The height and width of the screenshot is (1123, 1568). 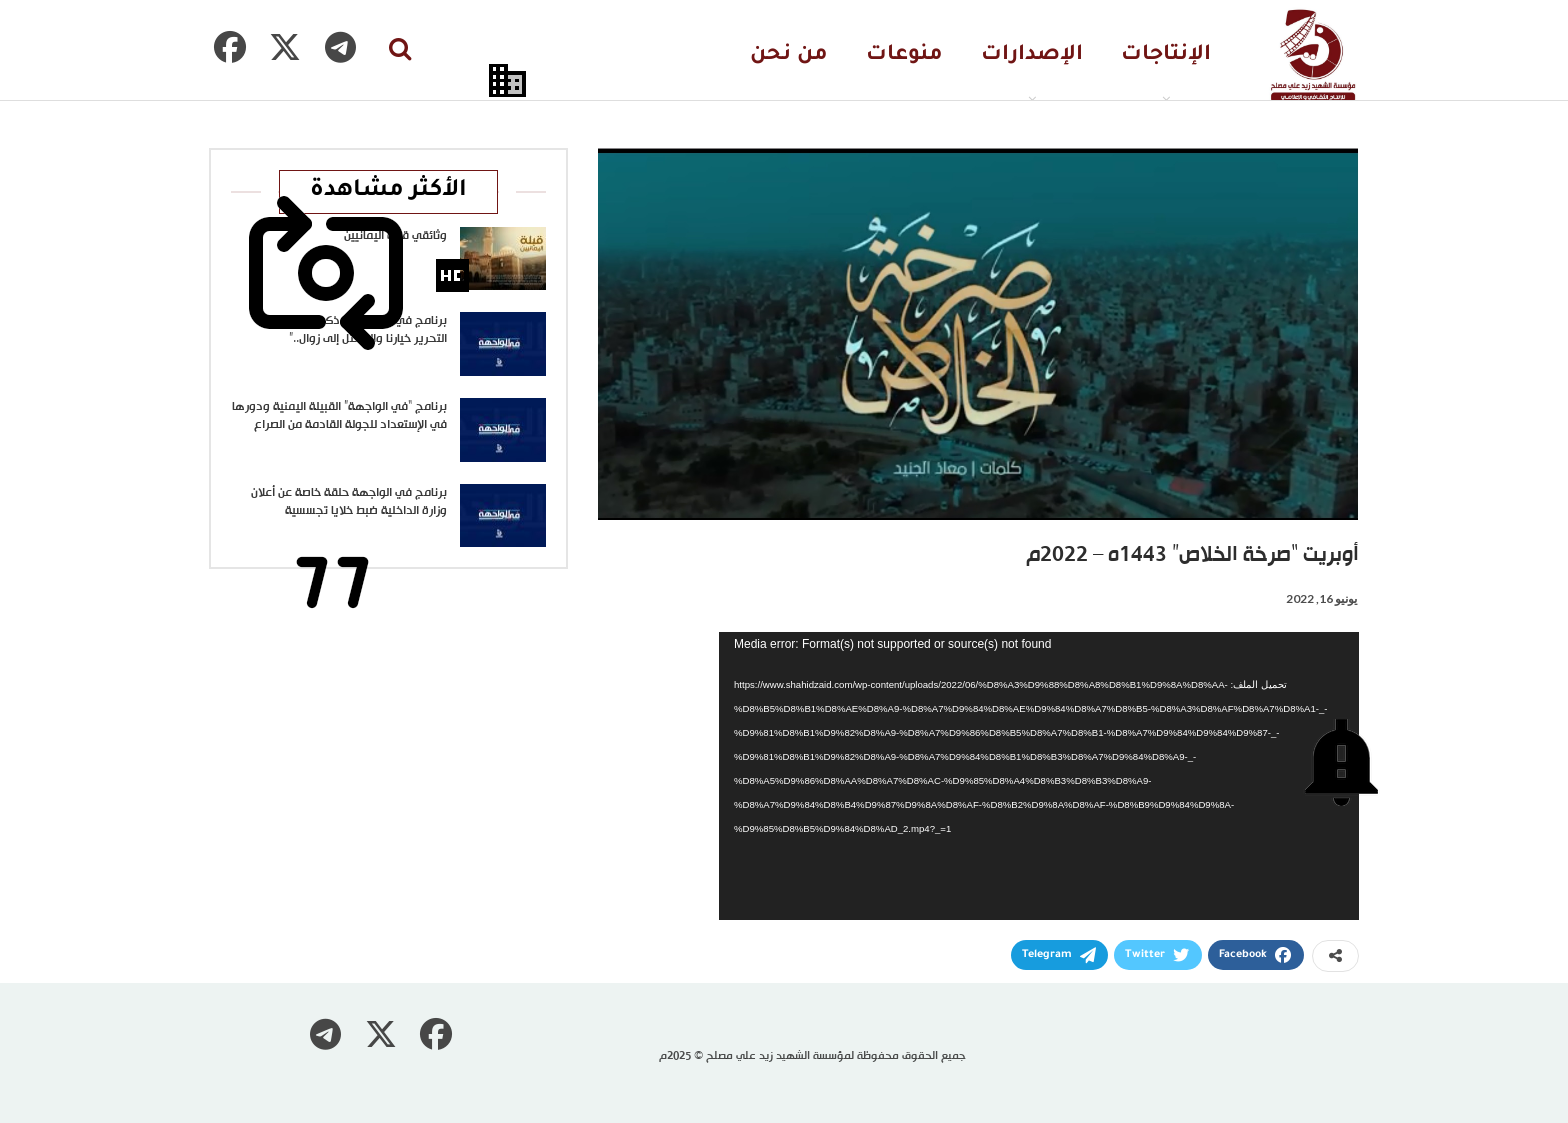 I want to click on indicates high definition video quality is available, so click(x=452, y=275).